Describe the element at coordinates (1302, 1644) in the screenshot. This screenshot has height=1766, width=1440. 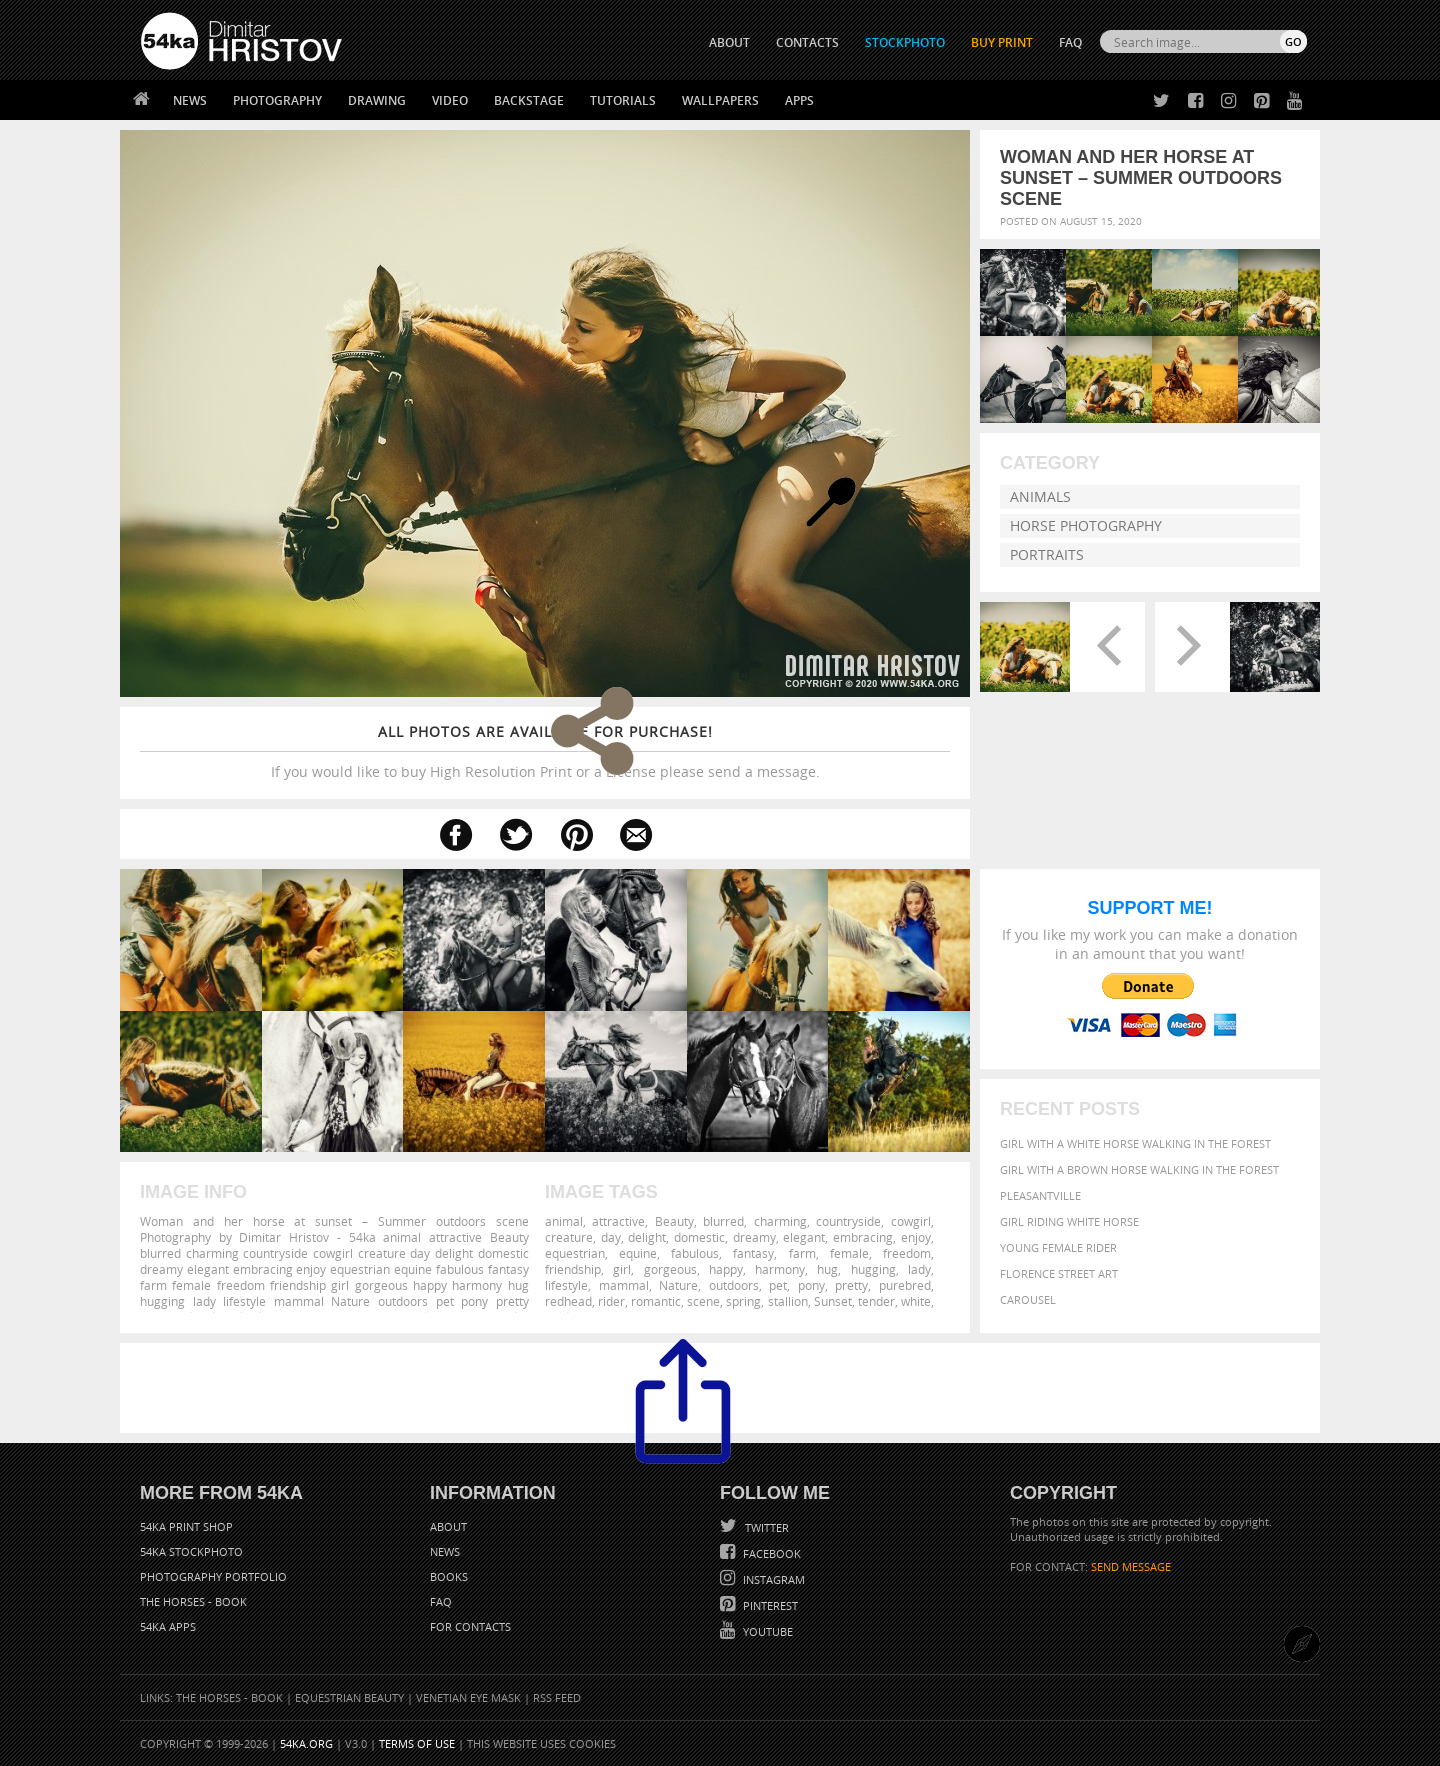
I see `explore nearby places or content` at that location.